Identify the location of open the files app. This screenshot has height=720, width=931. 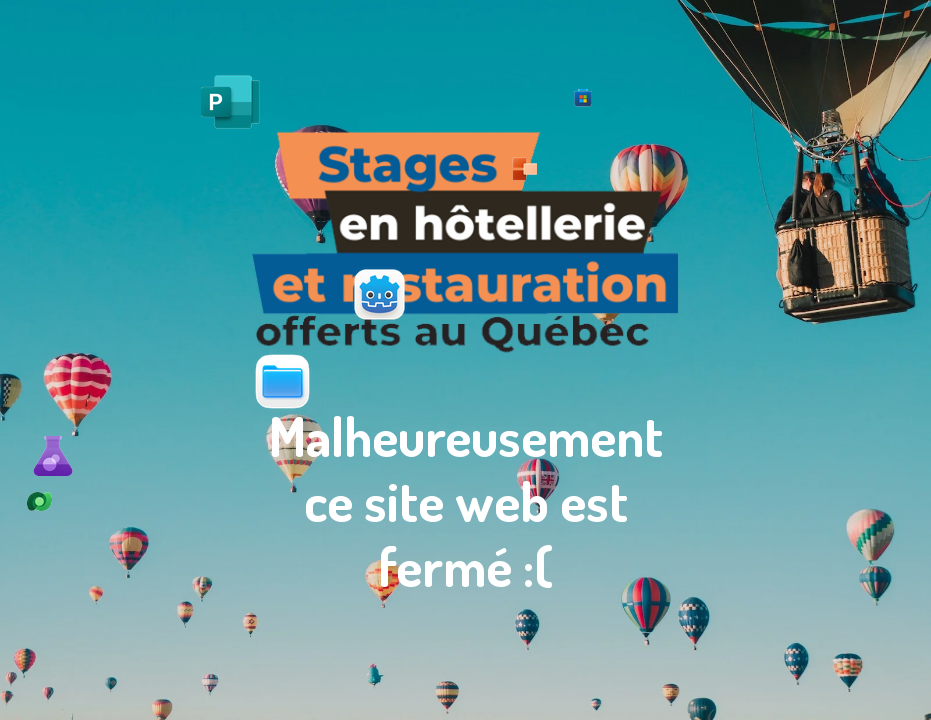
(282, 381).